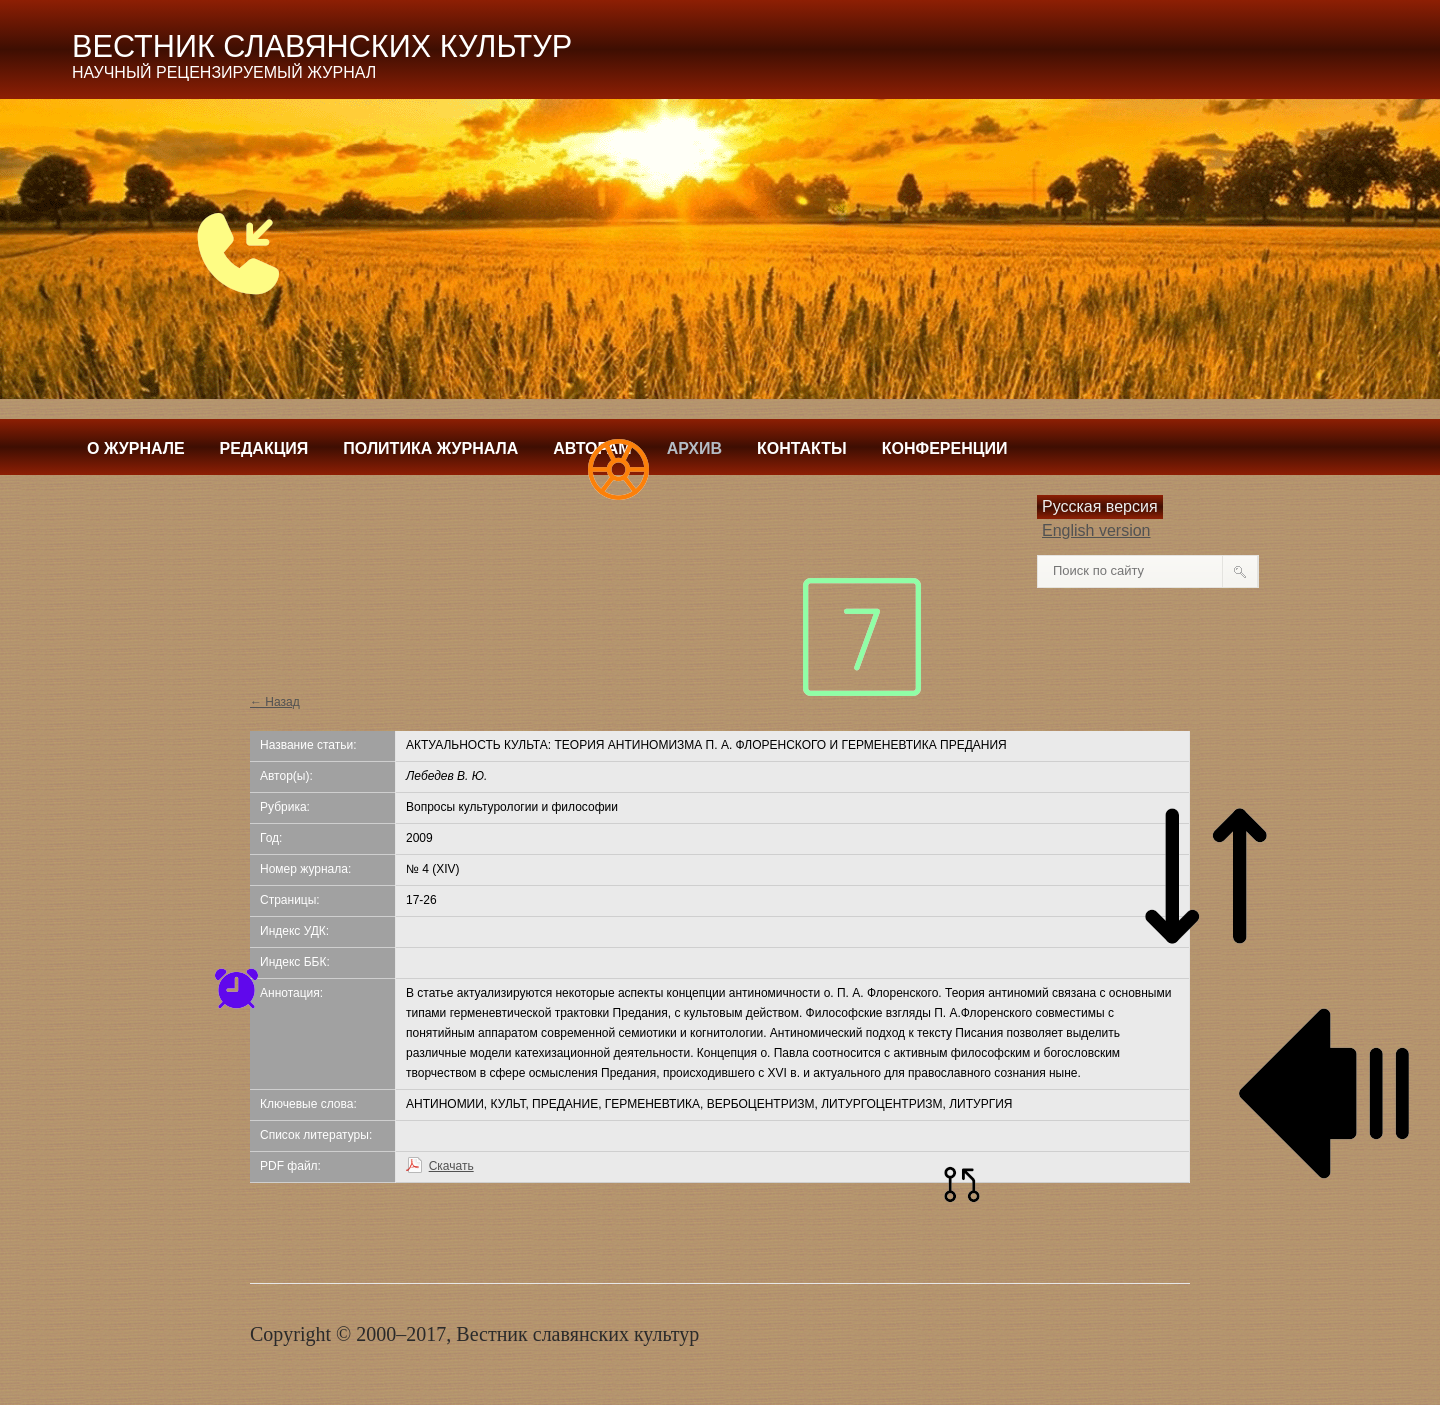 This screenshot has height=1405, width=1440. Describe the element at coordinates (1206, 876) in the screenshot. I see `sort items in ascending or descending order` at that location.